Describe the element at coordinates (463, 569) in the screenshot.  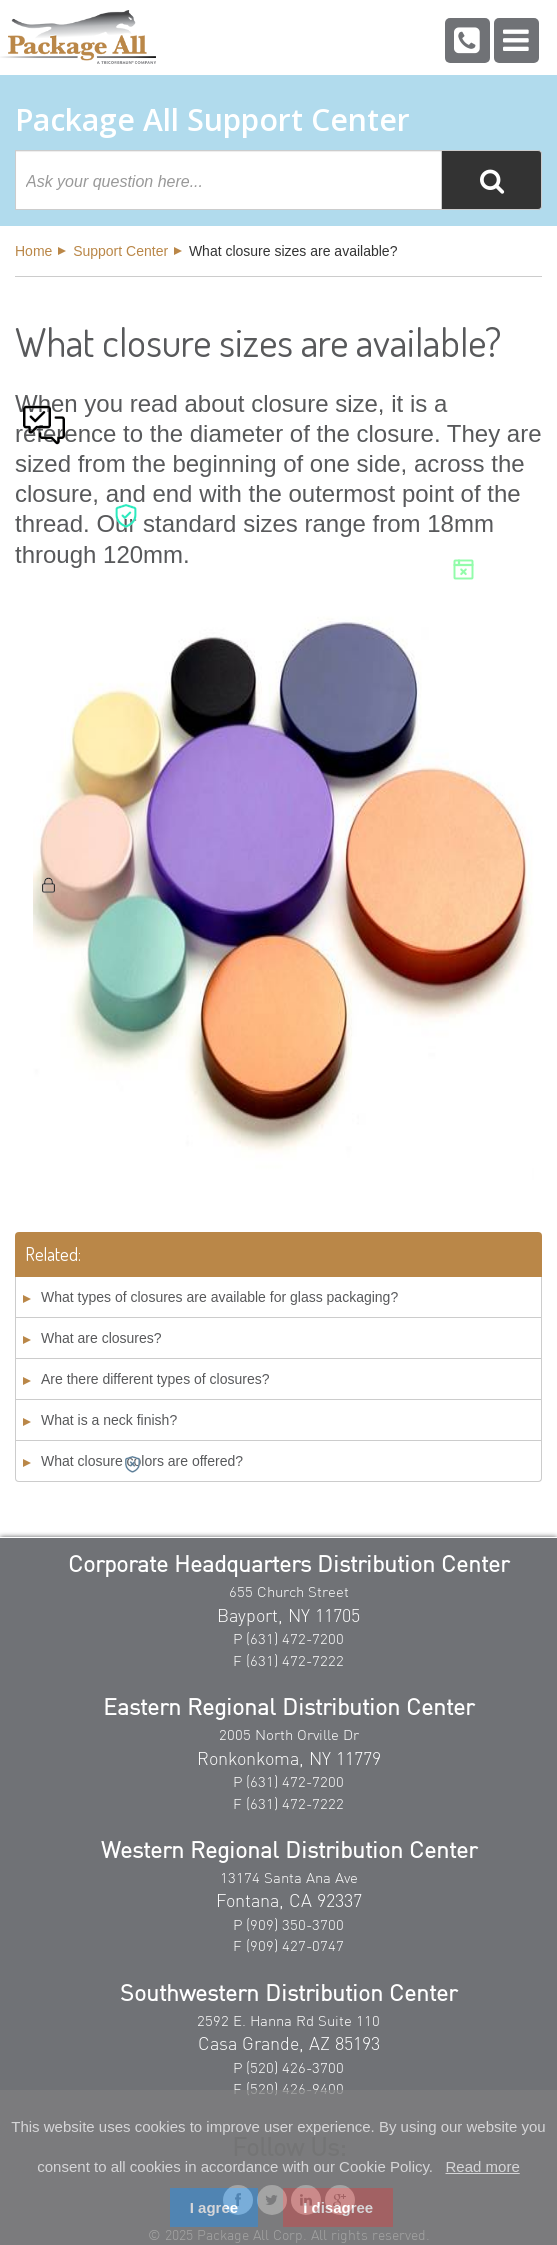
I see `close browser window or tab` at that location.